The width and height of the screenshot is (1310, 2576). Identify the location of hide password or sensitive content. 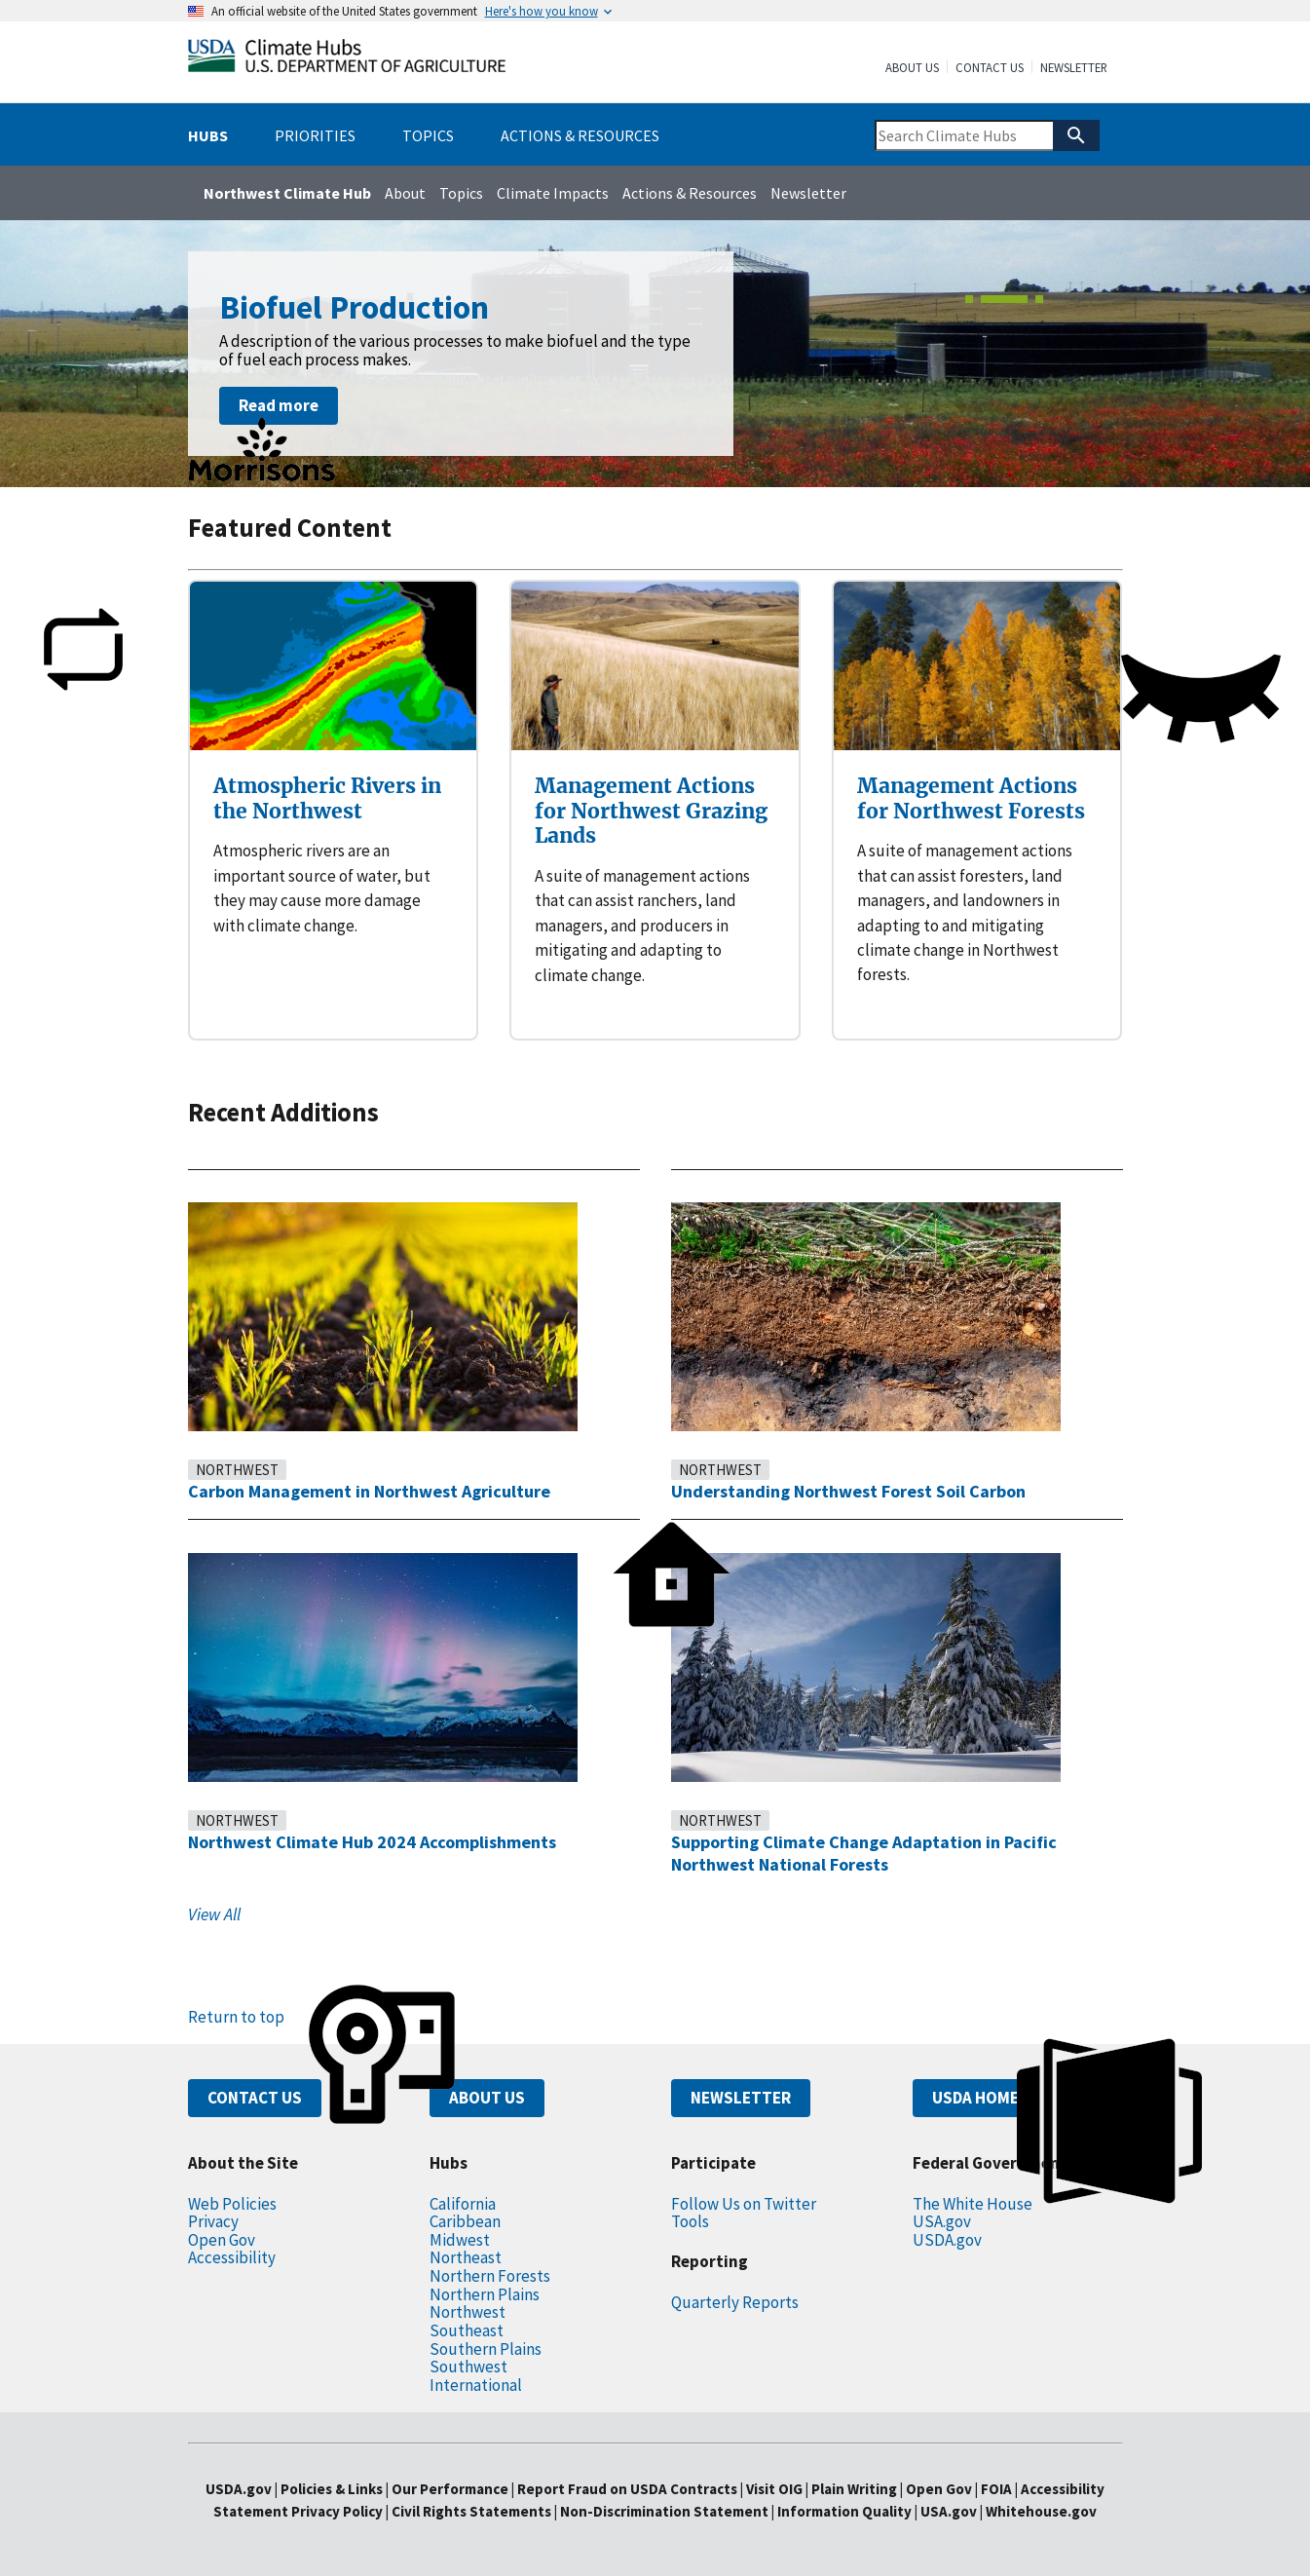
(1201, 693).